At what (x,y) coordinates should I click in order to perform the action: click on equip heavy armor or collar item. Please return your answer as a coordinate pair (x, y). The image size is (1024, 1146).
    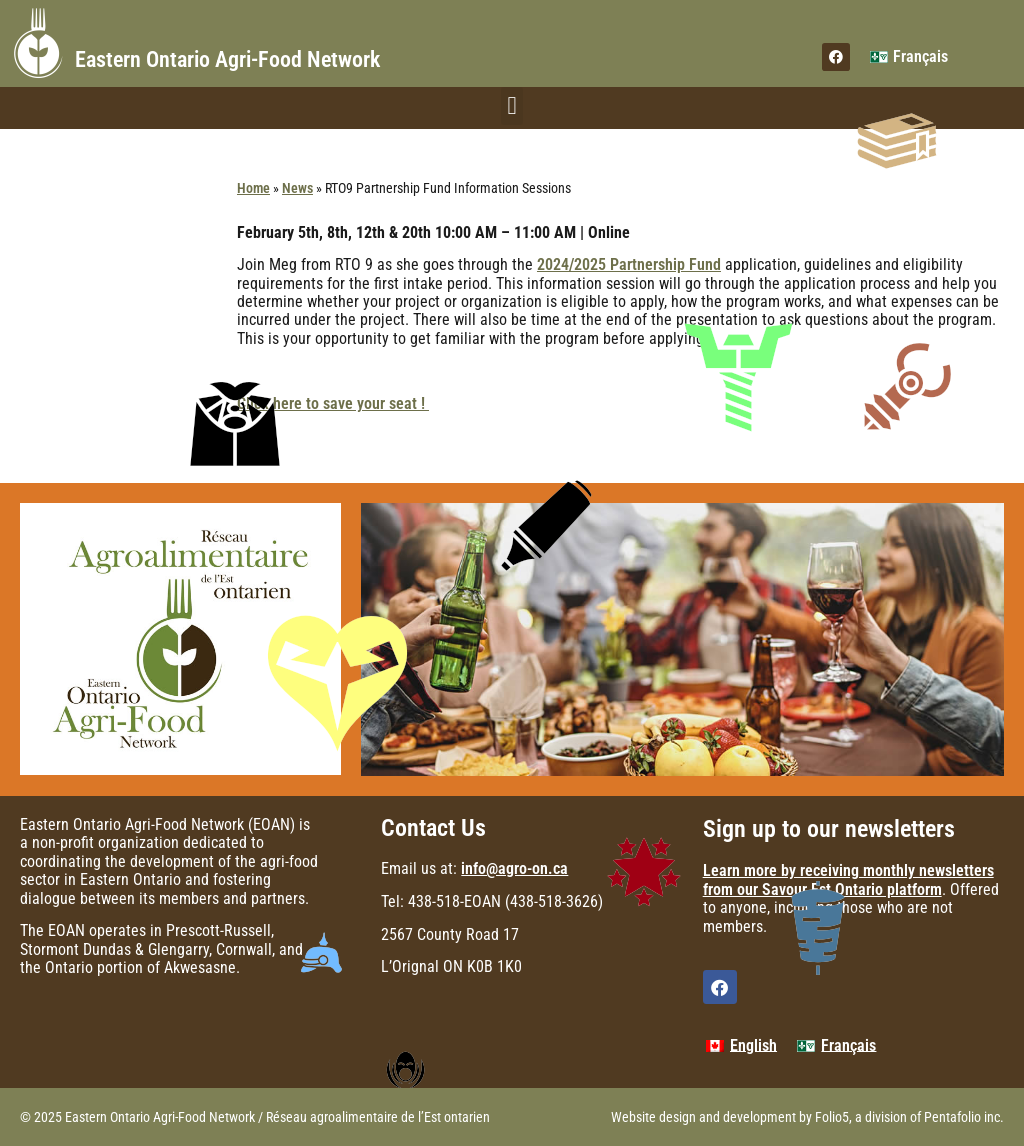
    Looking at the image, I should click on (235, 418).